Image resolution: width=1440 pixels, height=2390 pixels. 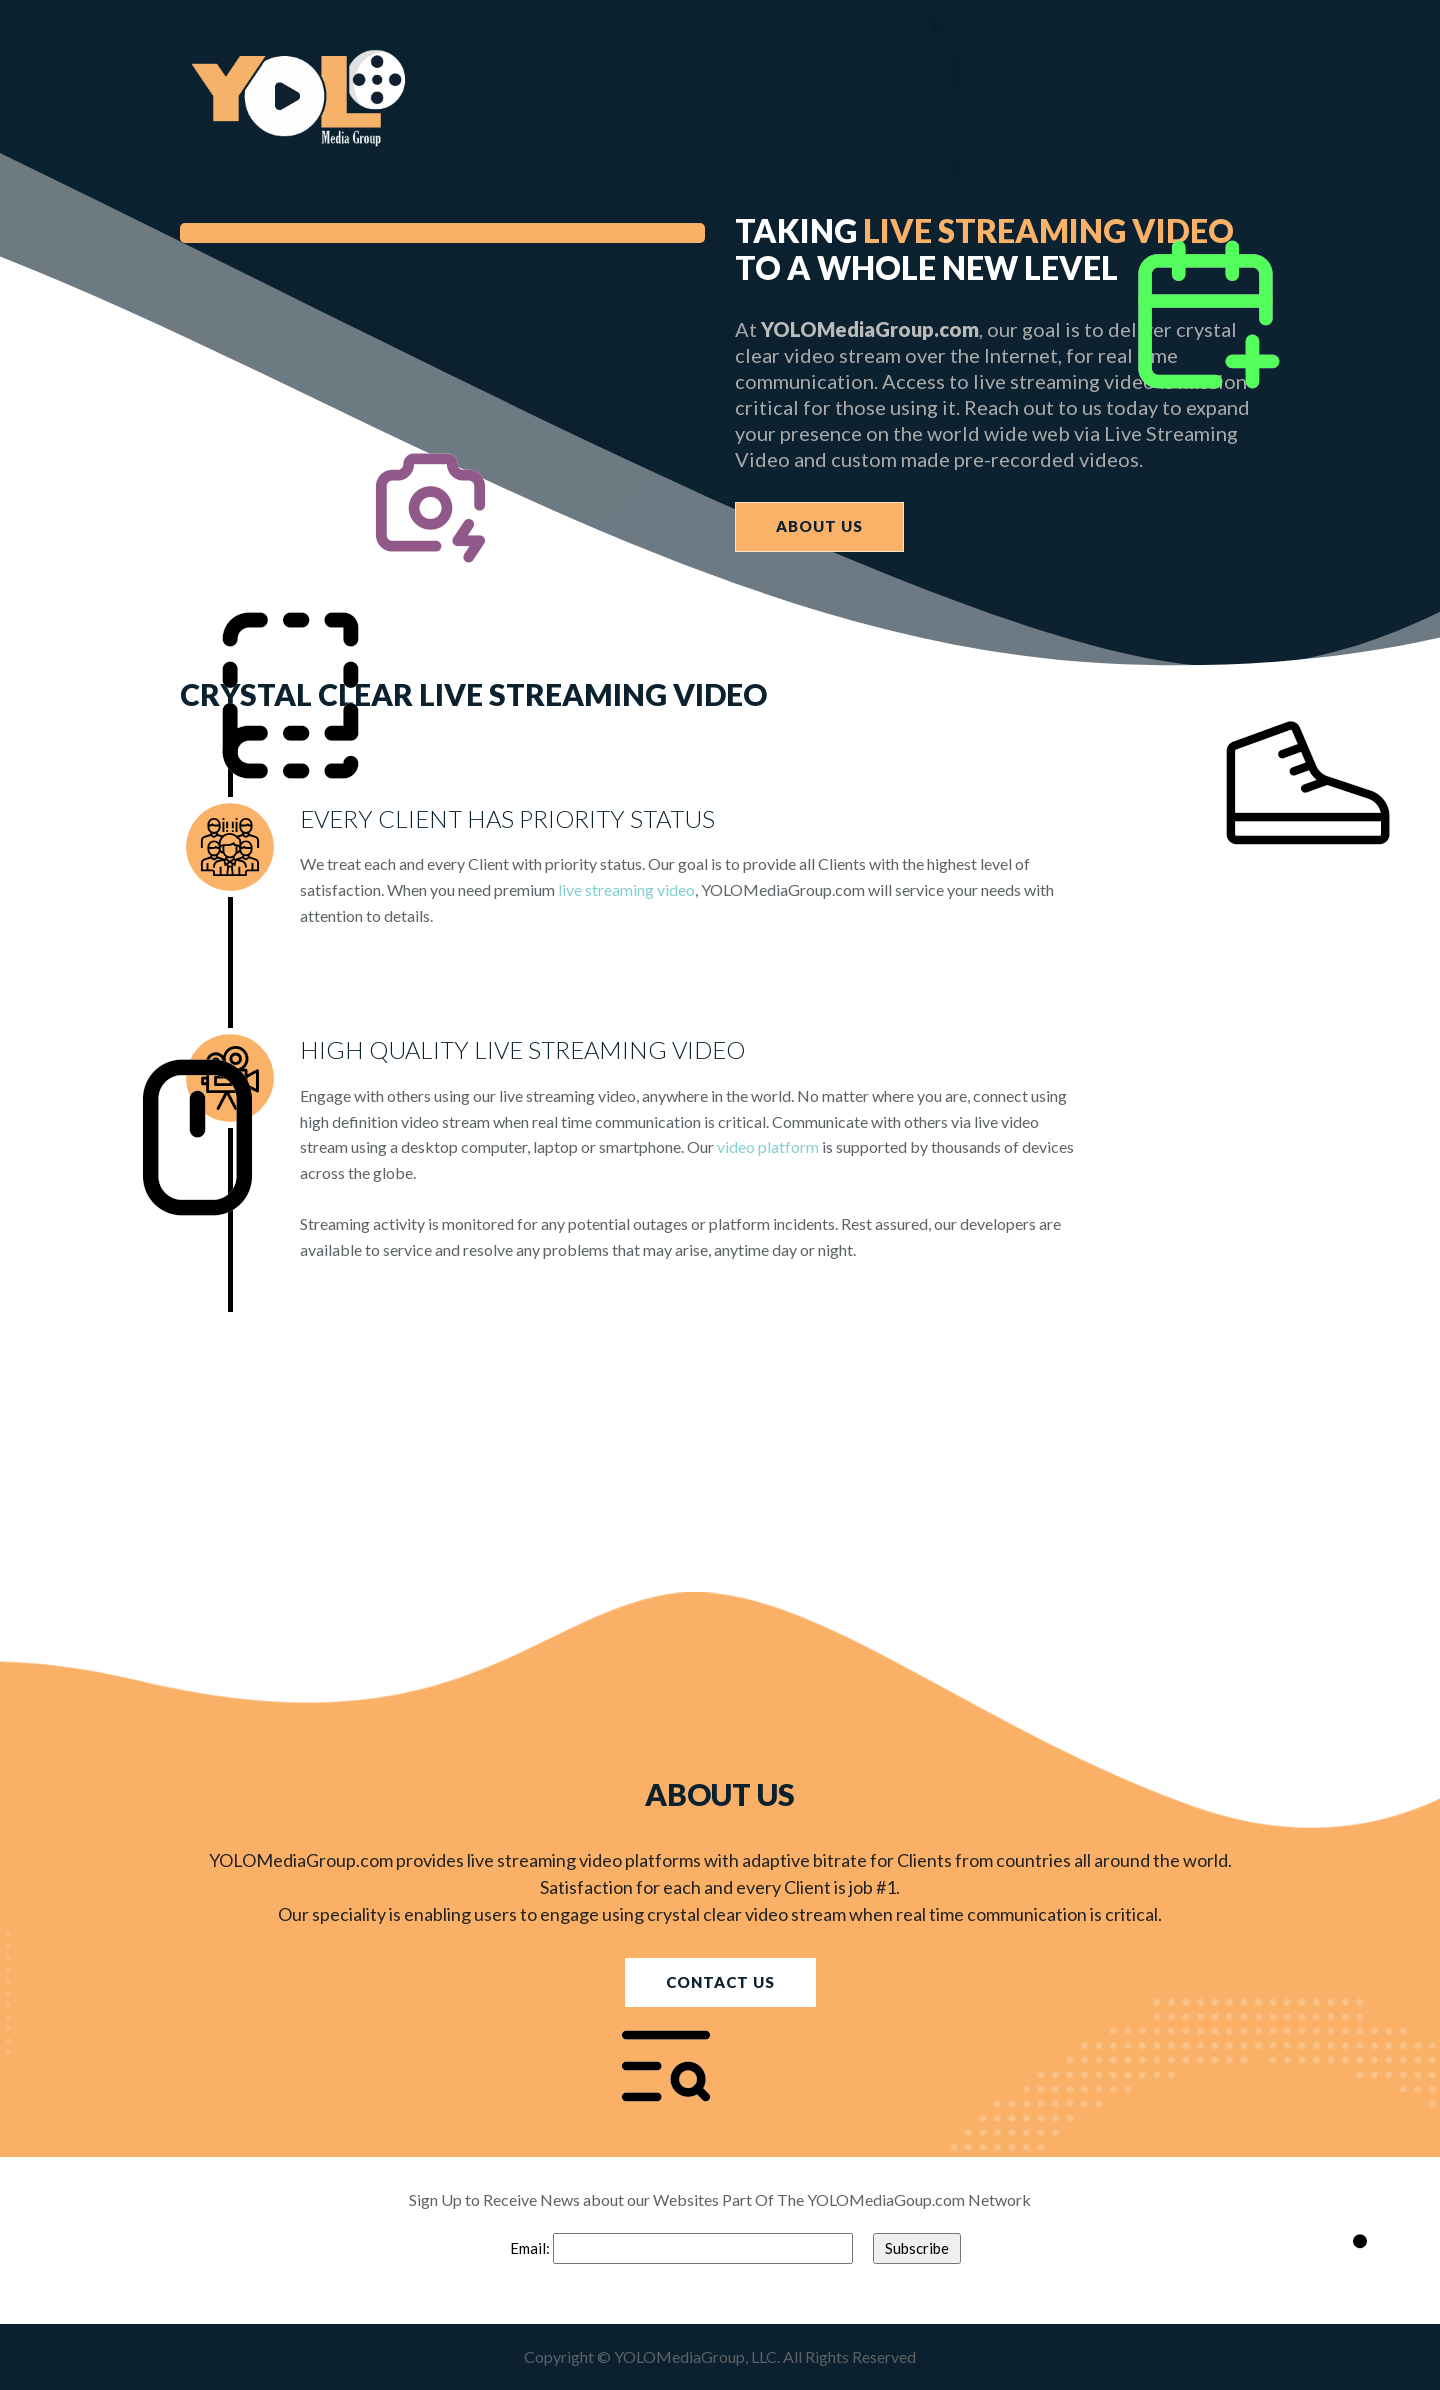 I want to click on search within text or document content, so click(x=666, y=2066).